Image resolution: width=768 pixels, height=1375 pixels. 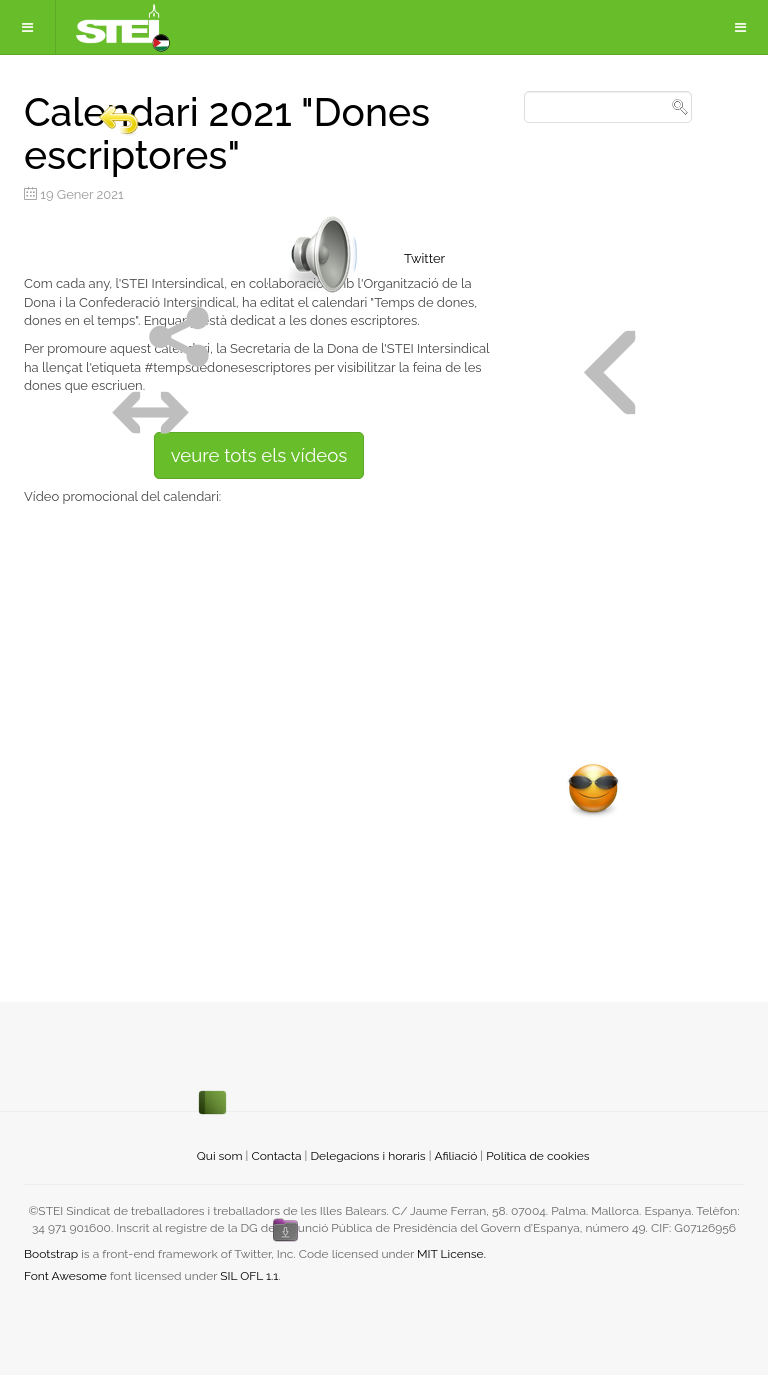 What do you see at coordinates (593, 790) in the screenshot?
I see `indicates a "cool" or confident mood in messaging` at bounding box center [593, 790].